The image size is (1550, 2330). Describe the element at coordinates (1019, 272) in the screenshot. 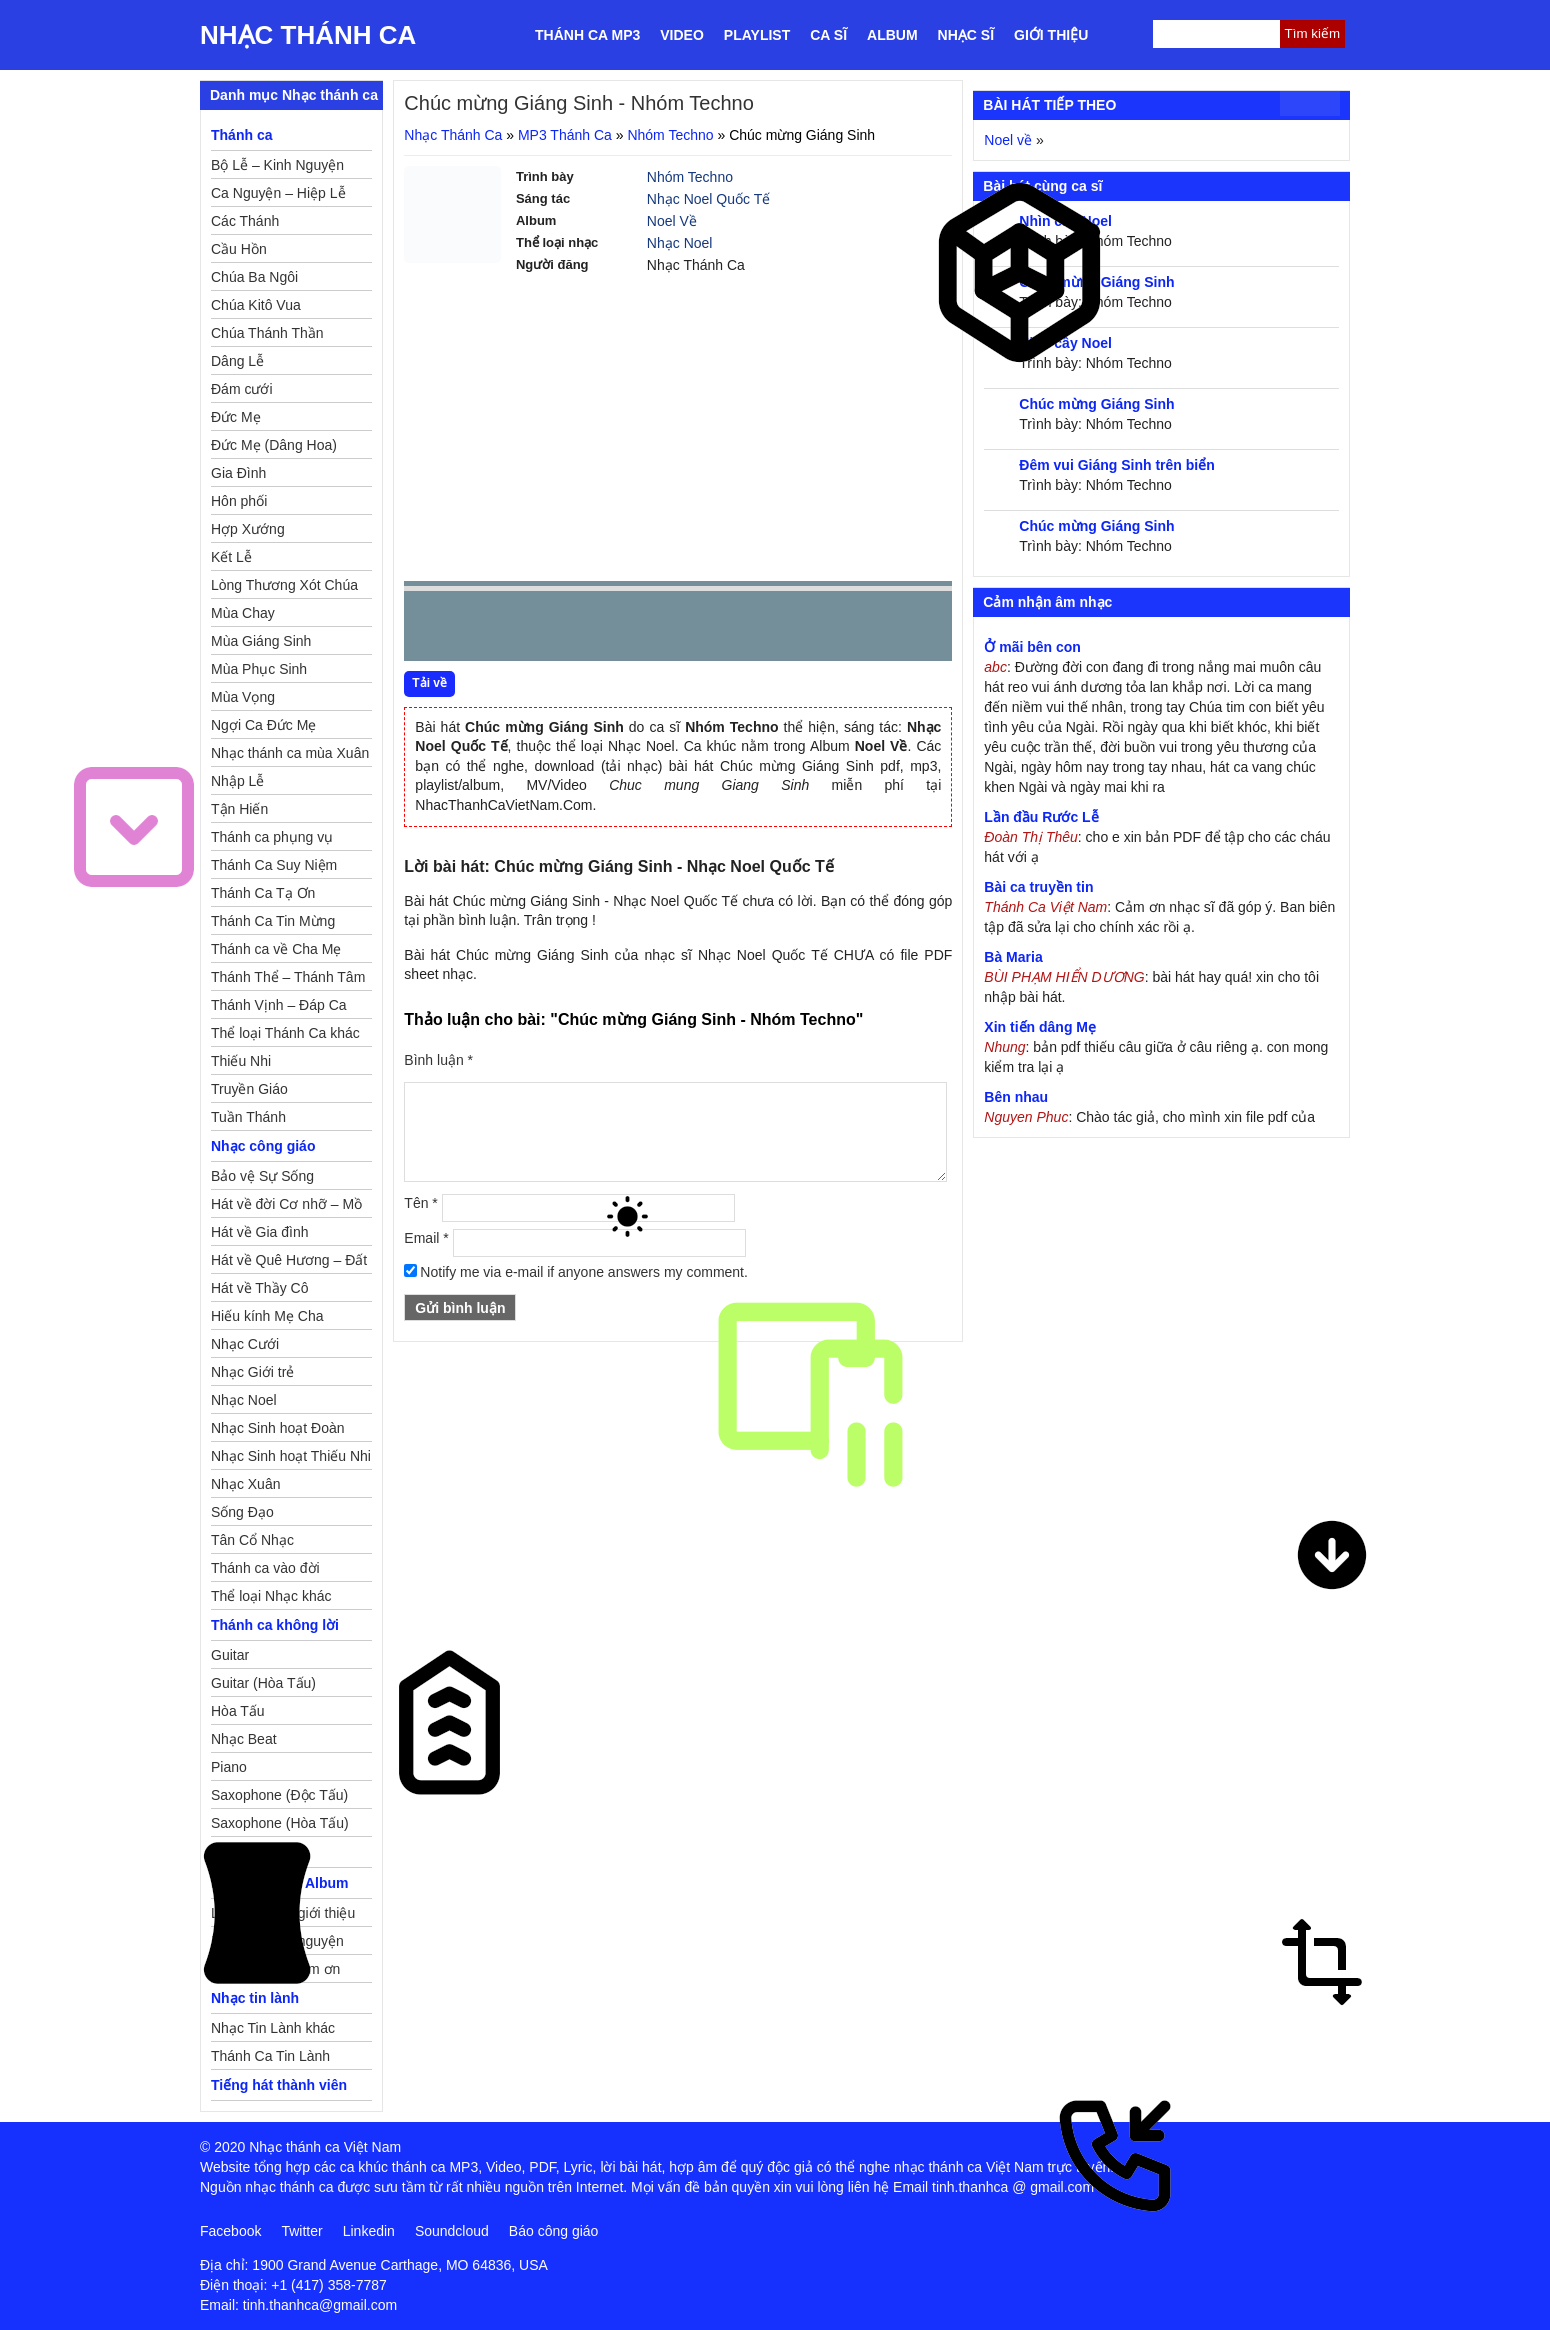

I see `view 3d model or object` at that location.